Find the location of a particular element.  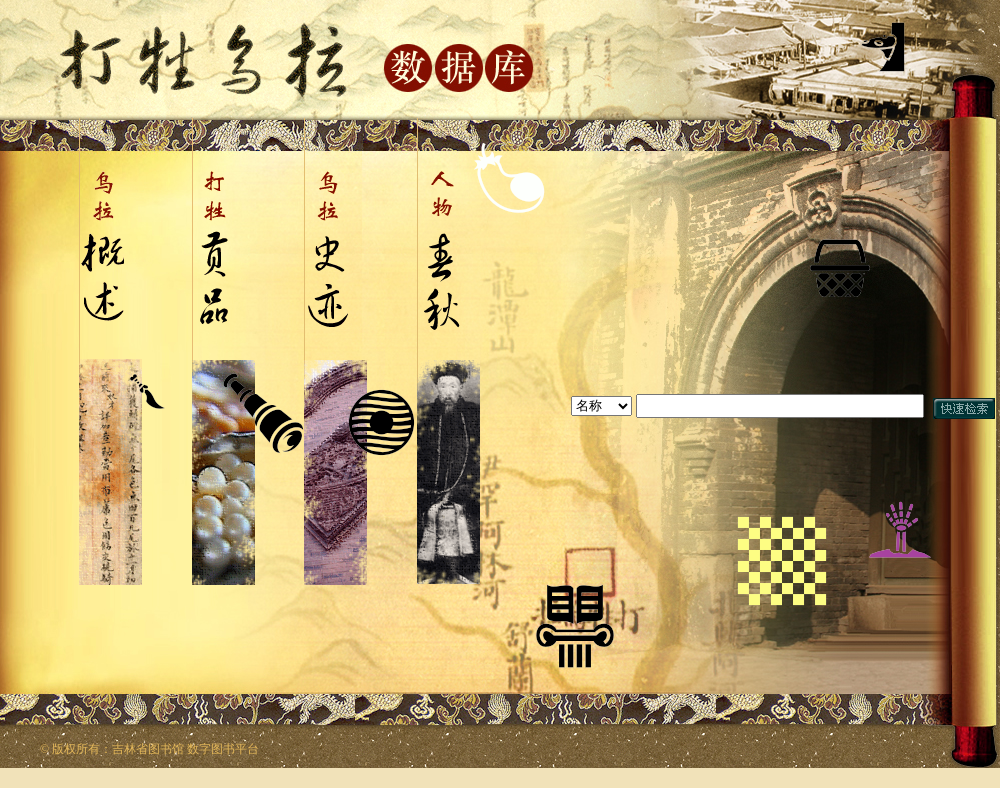

view your shopping basket is located at coordinates (840, 268).